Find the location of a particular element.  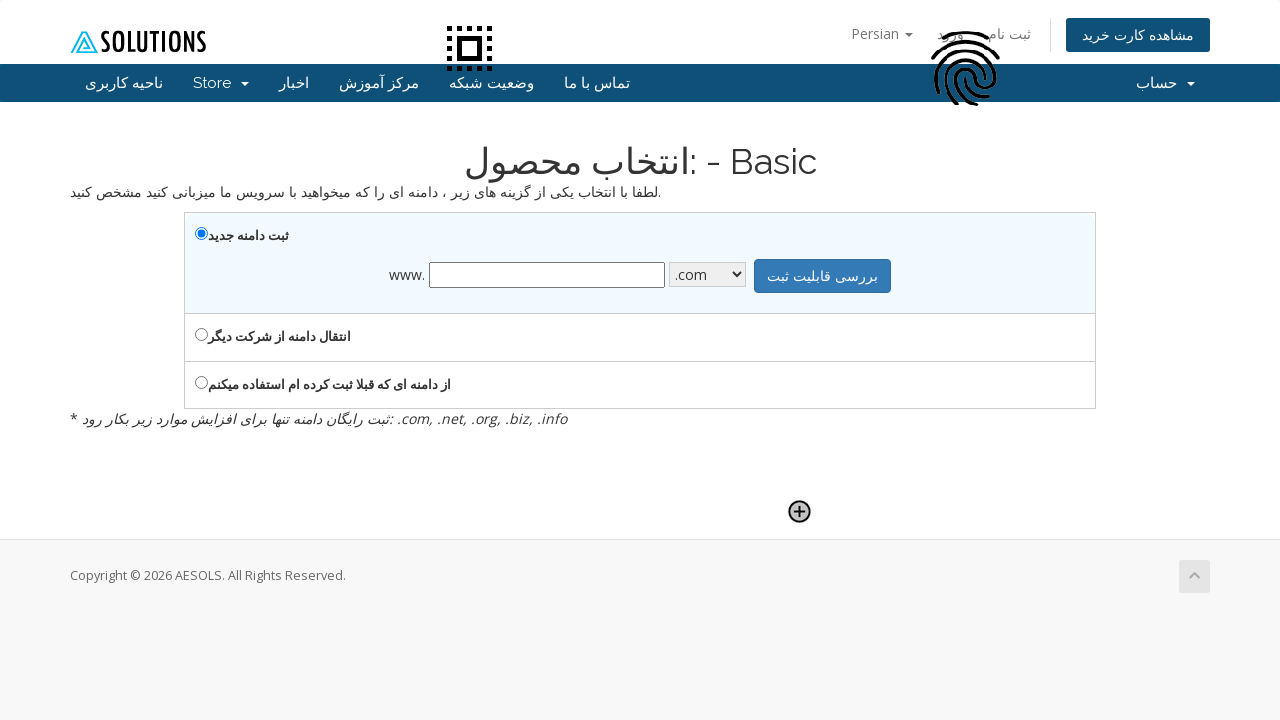

select all items in the current view is located at coordinates (469, 48).